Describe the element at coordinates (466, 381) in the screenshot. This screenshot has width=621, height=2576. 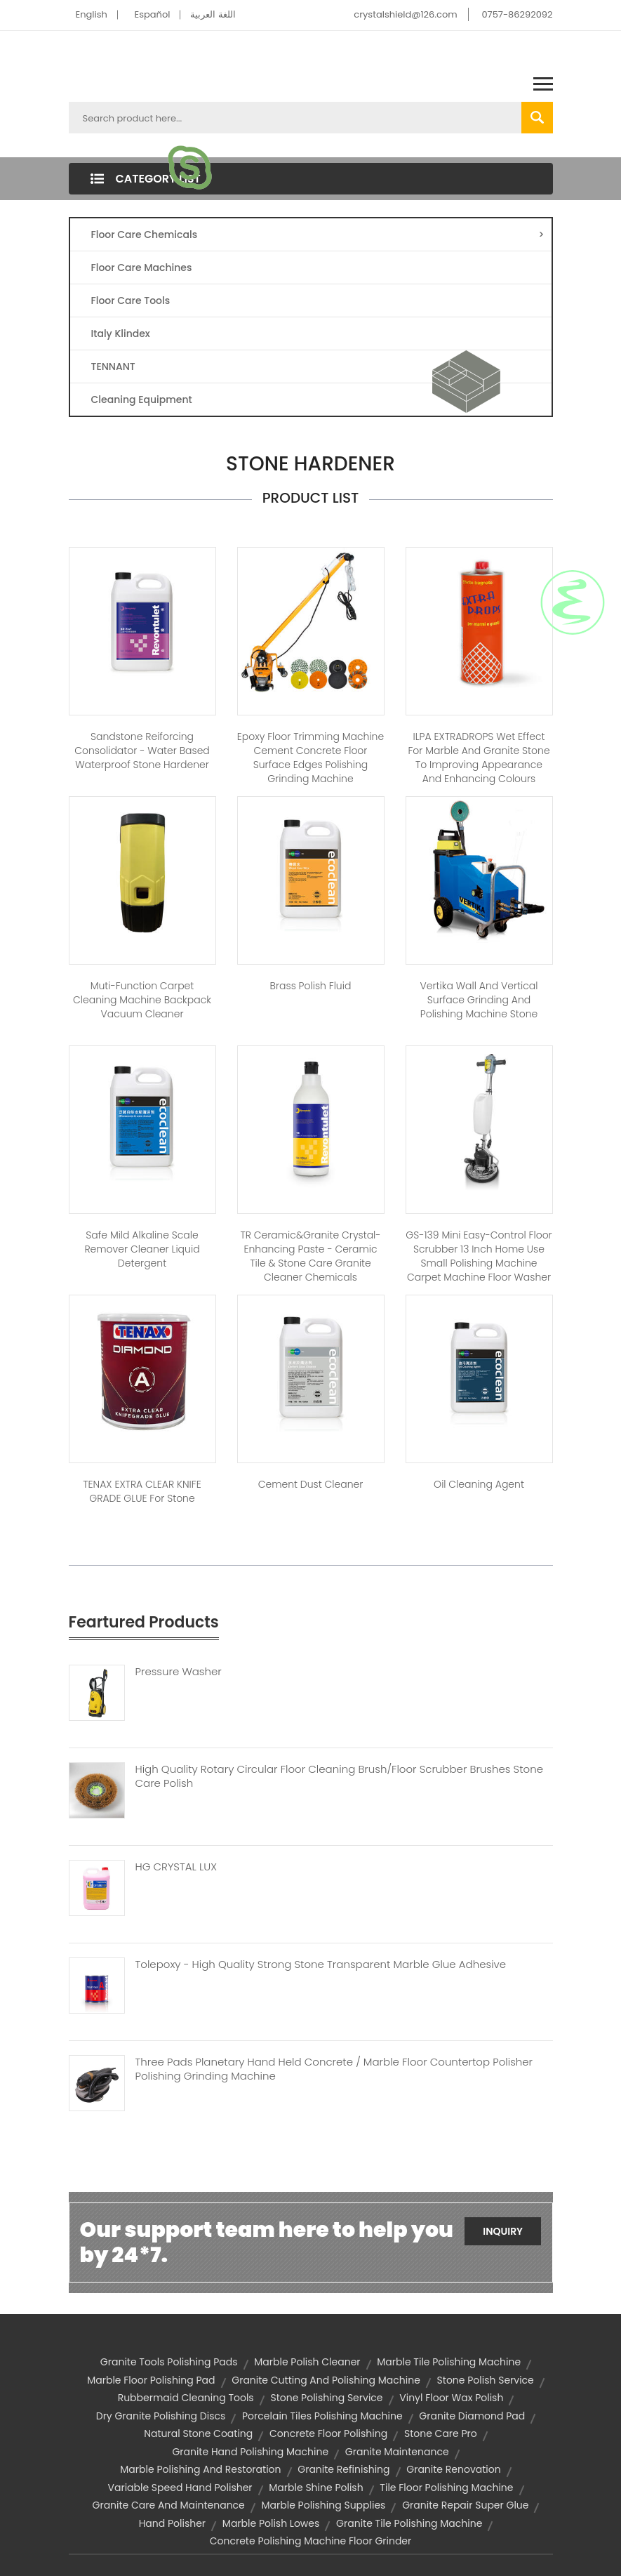
I see `Linux Containers (LXC) logo` at that location.